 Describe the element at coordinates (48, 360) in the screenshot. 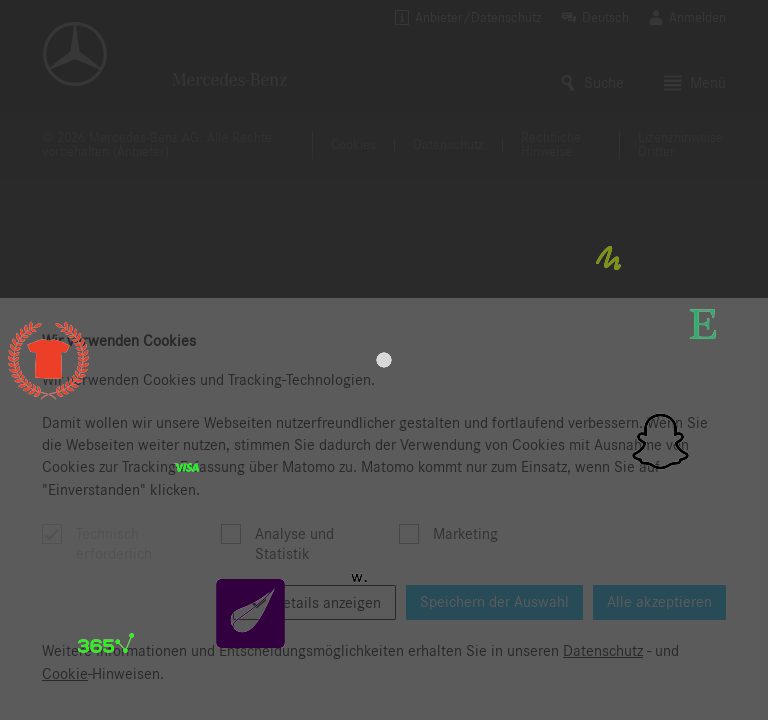

I see `visit teepublic store or website` at that location.